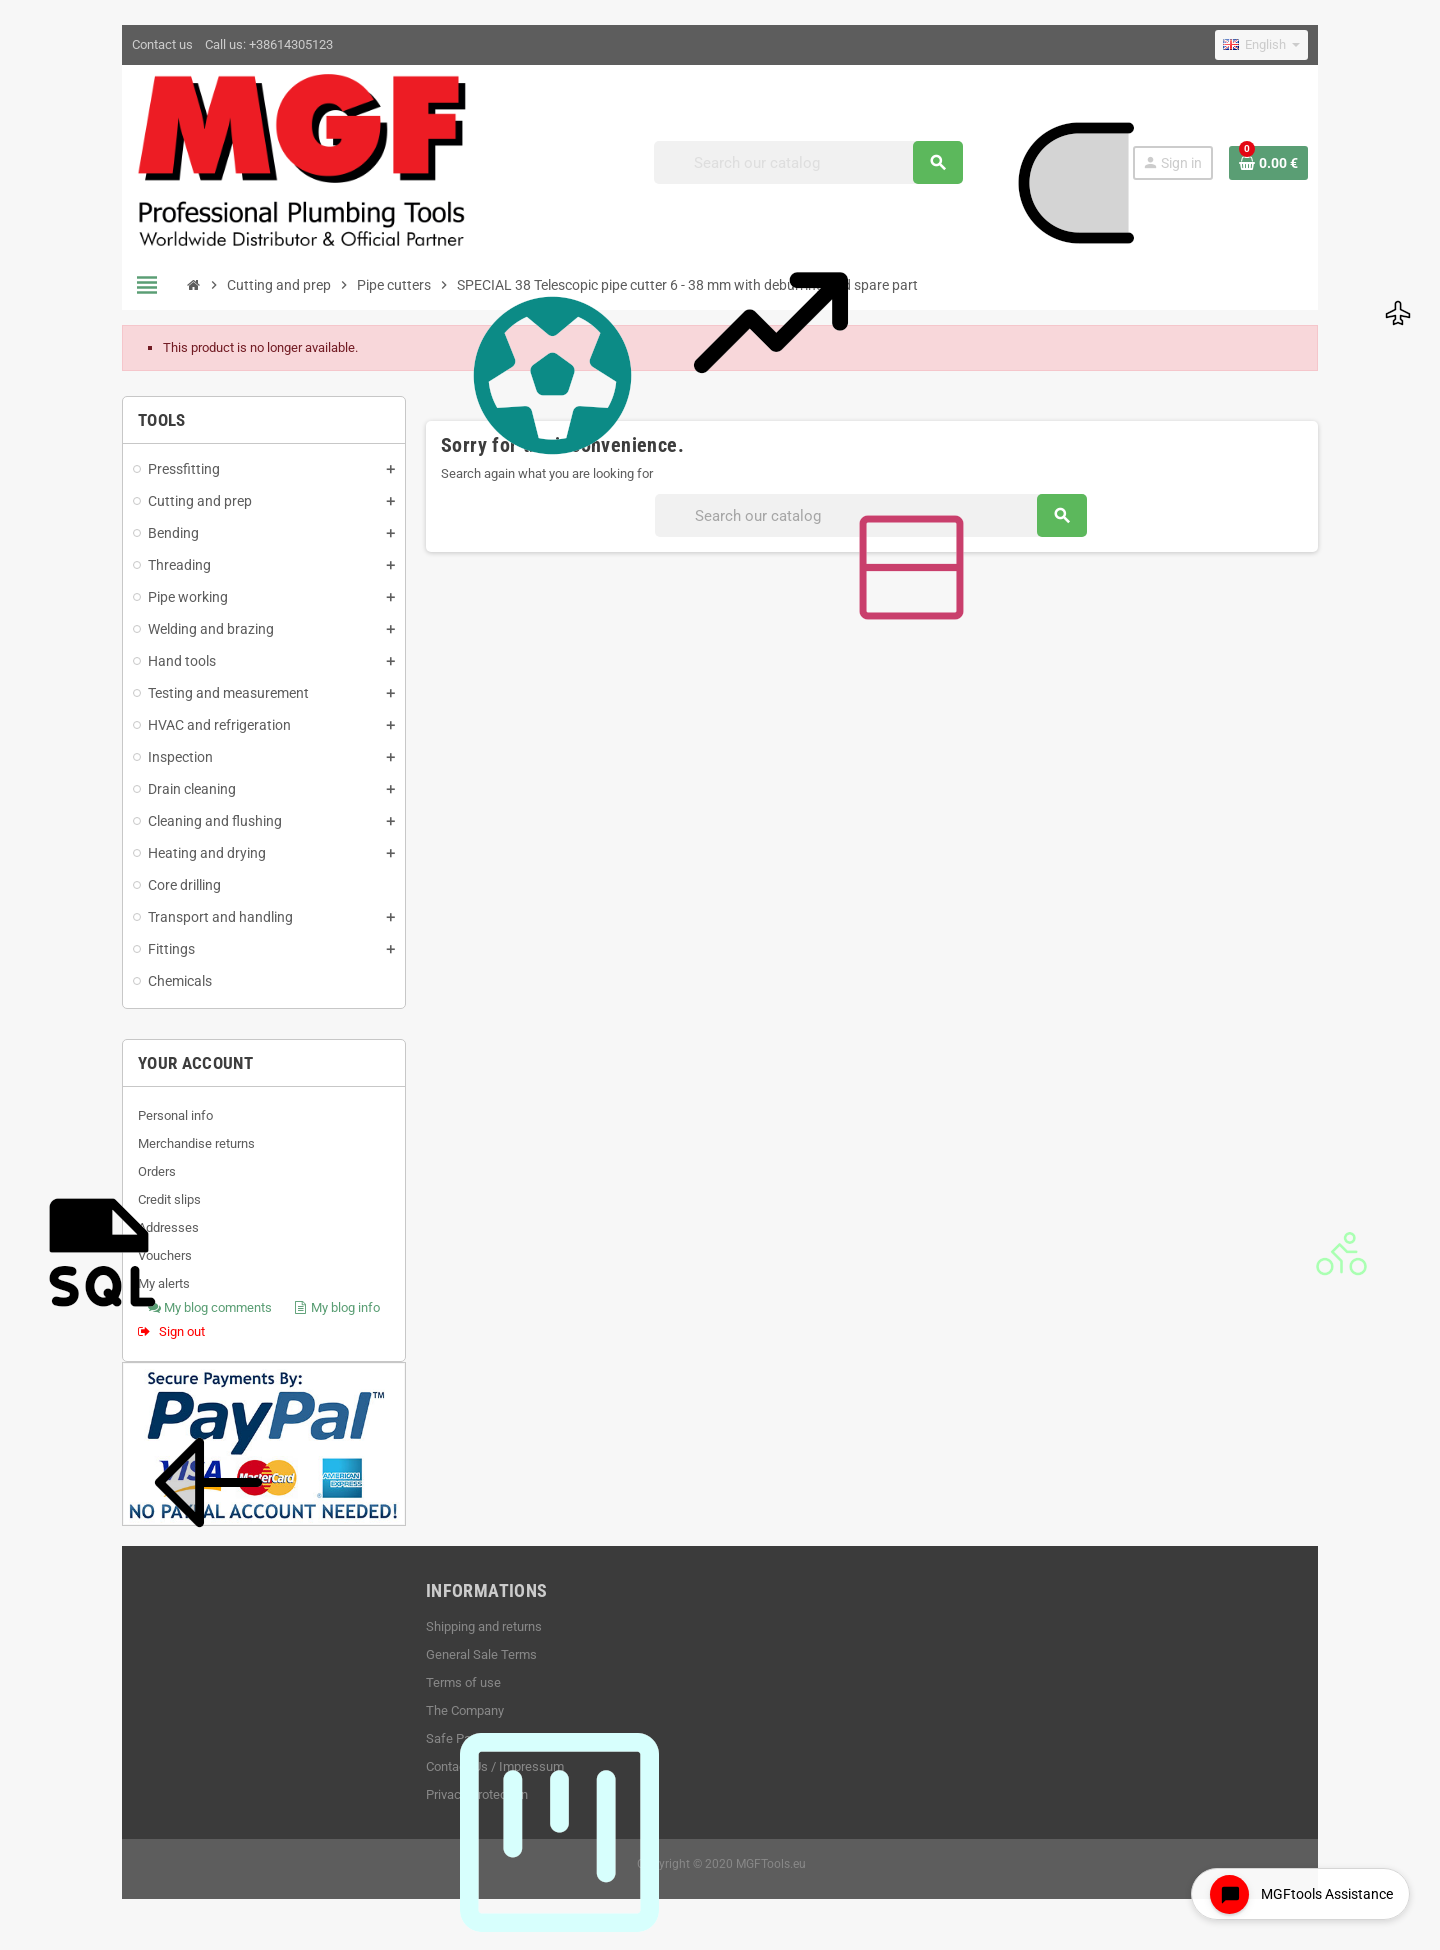 The image size is (1440, 1950). What do you see at coordinates (1079, 183) in the screenshot?
I see `indicates a proper subset relationship in mathematical notation` at bounding box center [1079, 183].